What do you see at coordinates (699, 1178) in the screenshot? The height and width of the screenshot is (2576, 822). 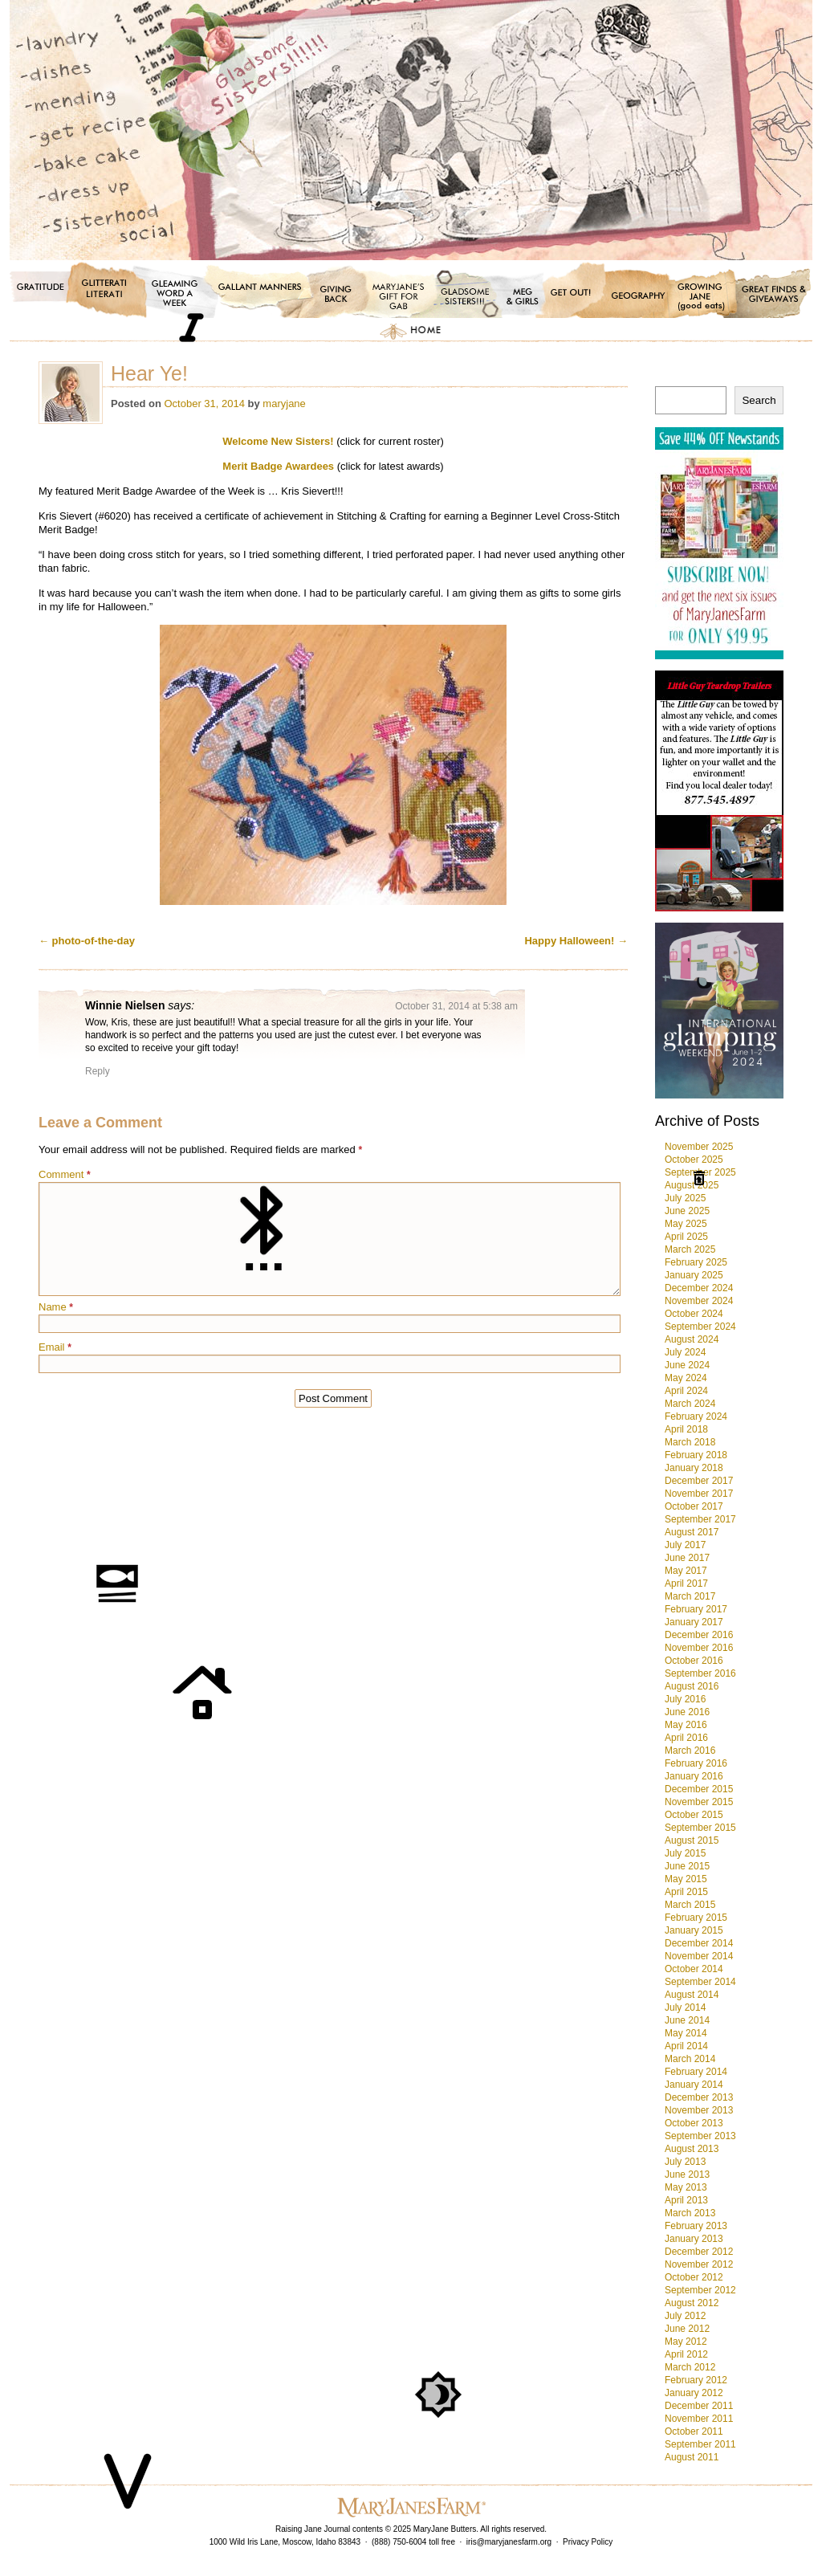 I see `restore a deleted item from trash` at bounding box center [699, 1178].